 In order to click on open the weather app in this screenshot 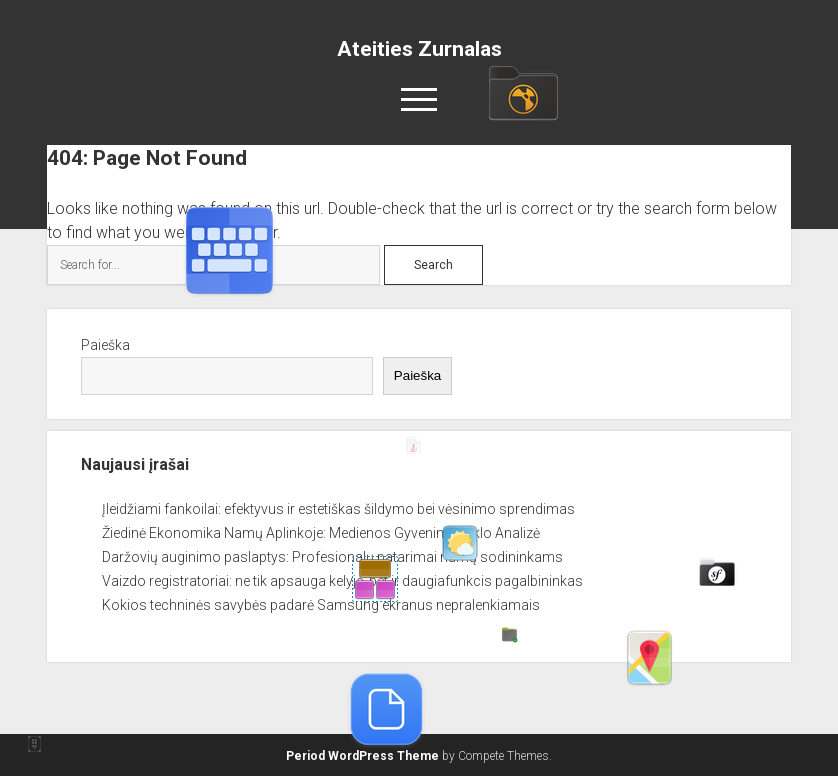, I will do `click(460, 543)`.